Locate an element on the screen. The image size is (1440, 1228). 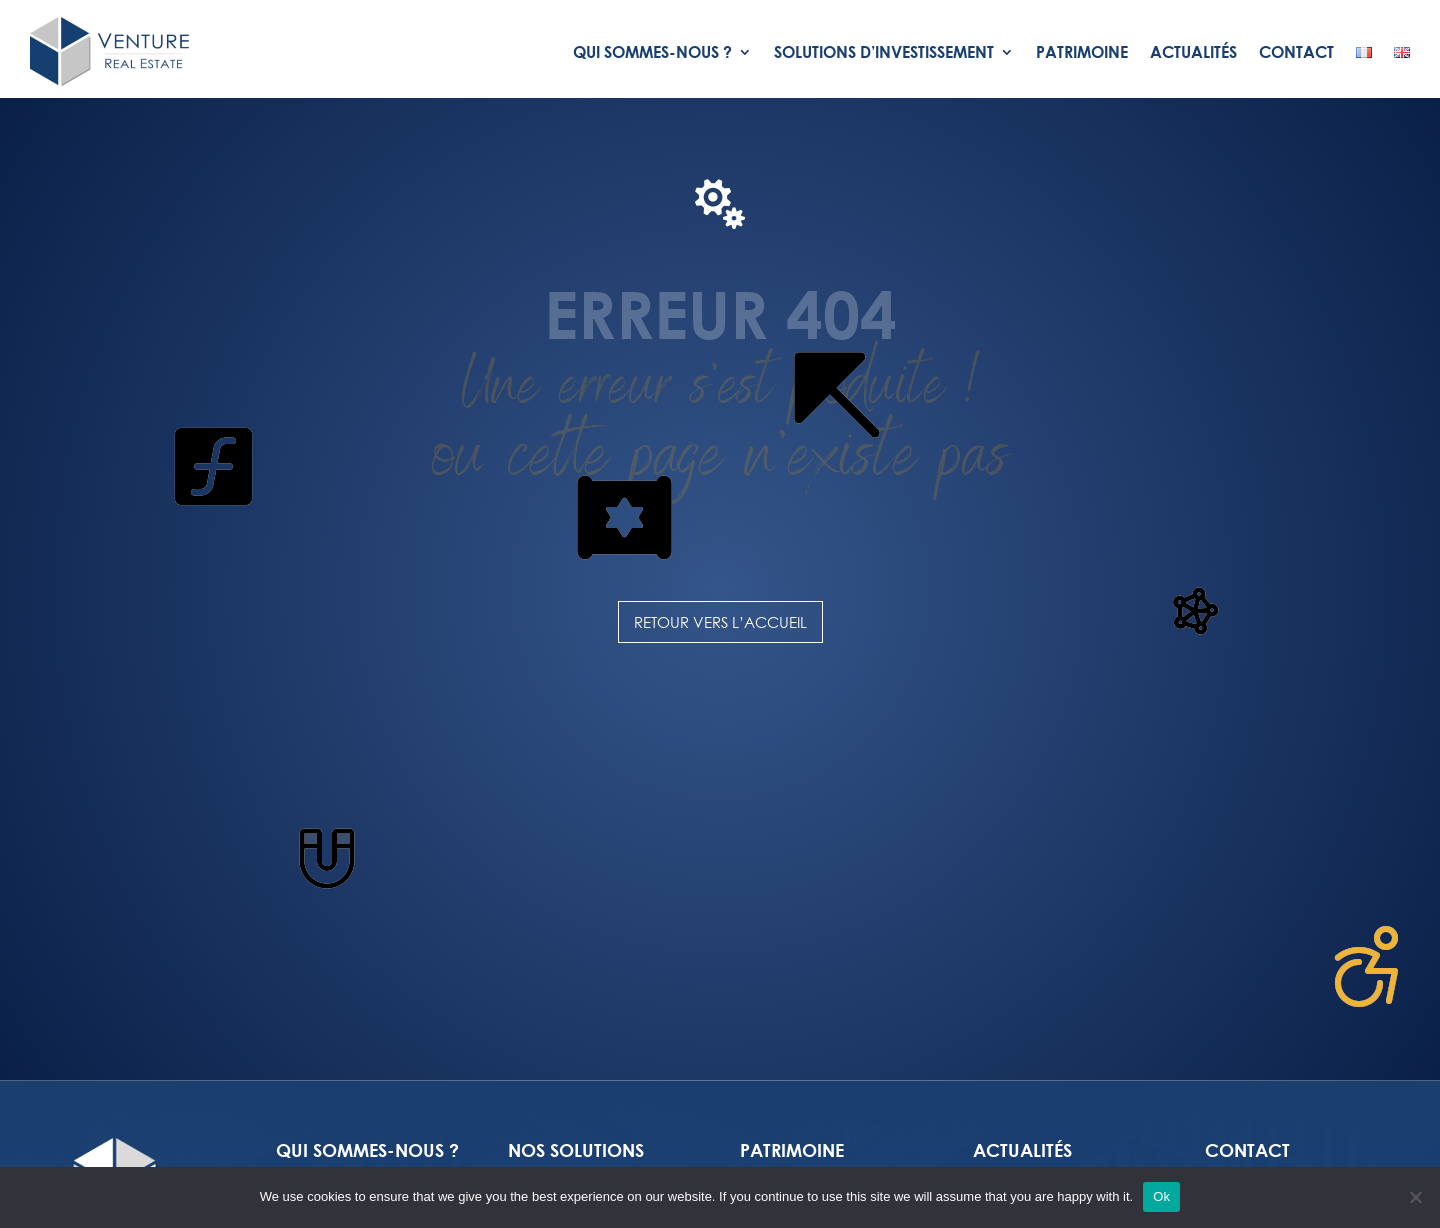
access jewish religious texts or torah content is located at coordinates (624, 517).